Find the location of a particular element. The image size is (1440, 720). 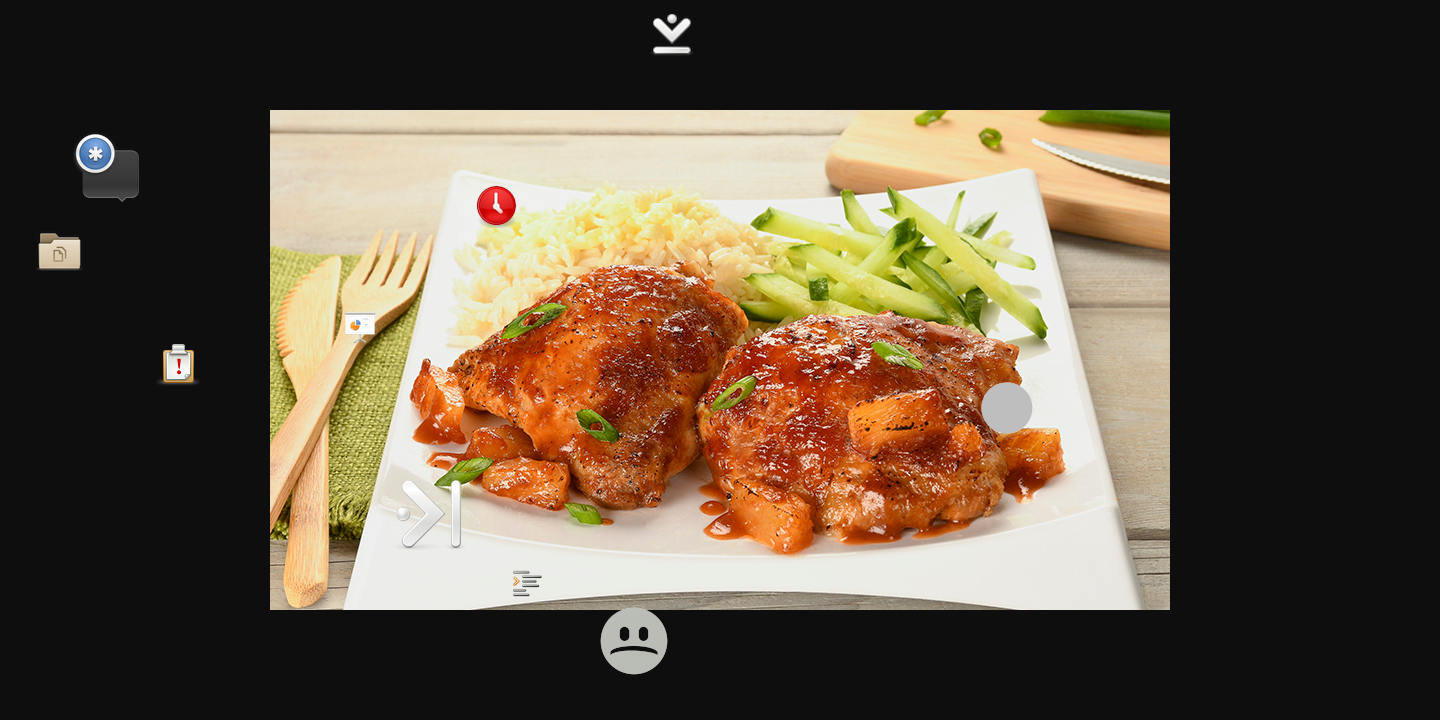

open a presentation file is located at coordinates (360, 327).